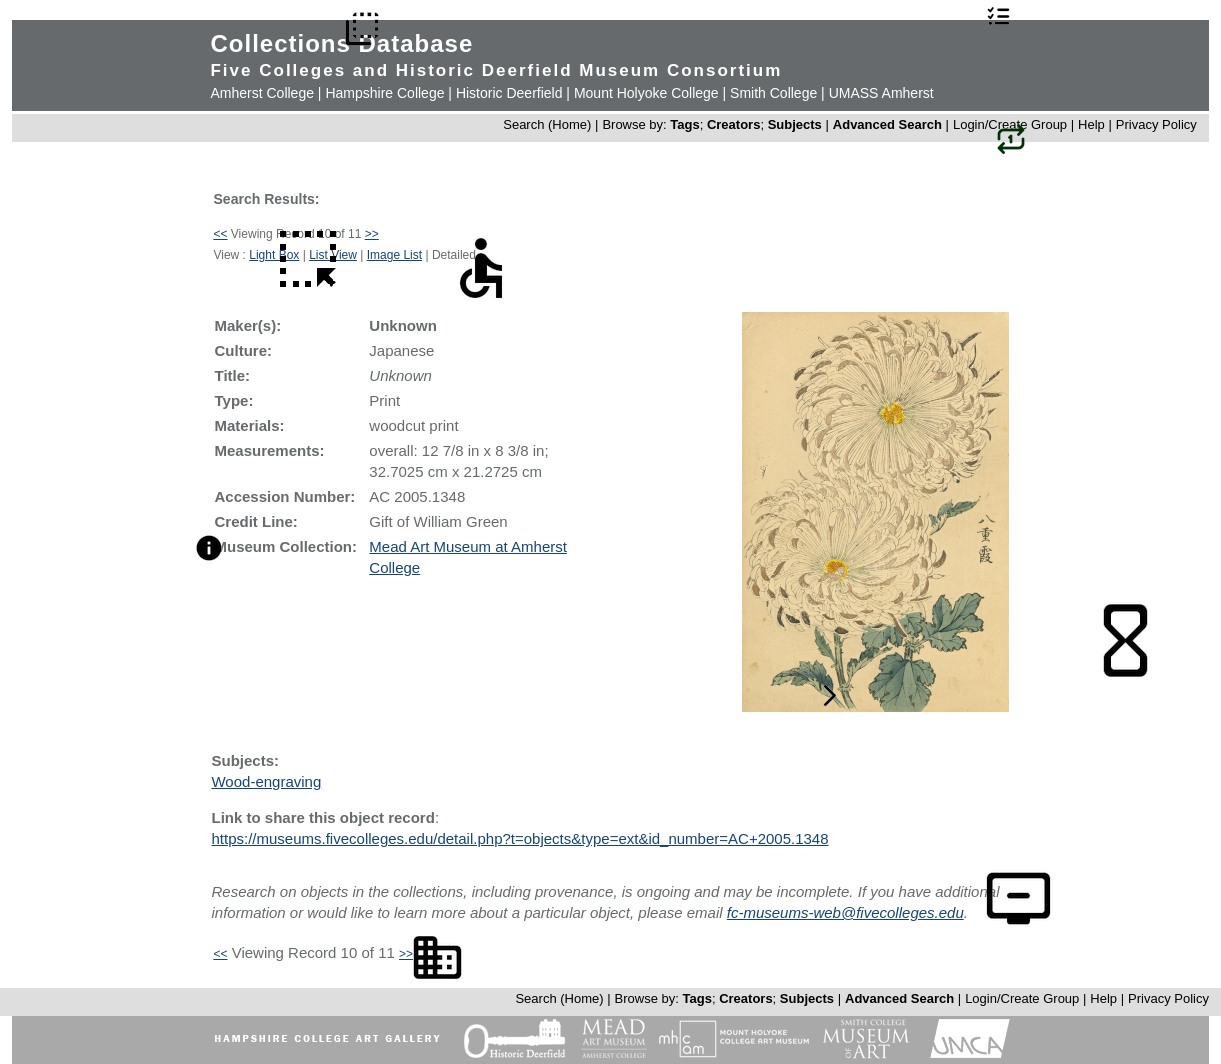 The image size is (1221, 1064). What do you see at coordinates (829, 695) in the screenshot?
I see `navigate to the next item or screen` at bounding box center [829, 695].